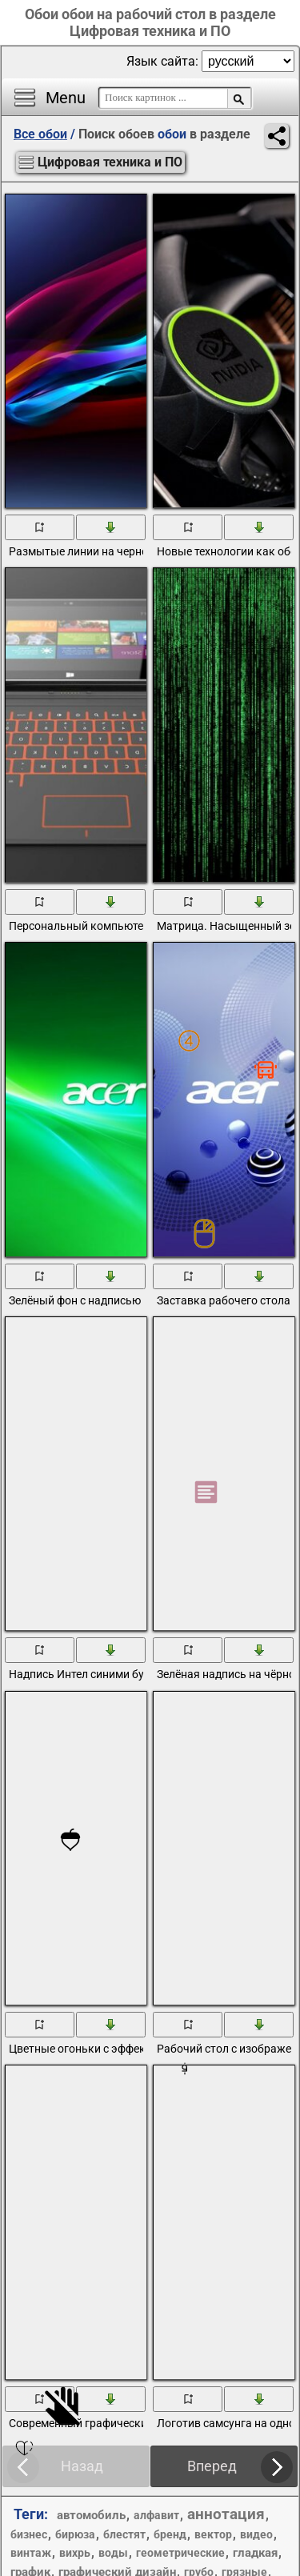 The height and width of the screenshot is (2576, 300). Describe the element at coordinates (24, 2447) in the screenshot. I see `indicates partial like or favorite status` at that location.